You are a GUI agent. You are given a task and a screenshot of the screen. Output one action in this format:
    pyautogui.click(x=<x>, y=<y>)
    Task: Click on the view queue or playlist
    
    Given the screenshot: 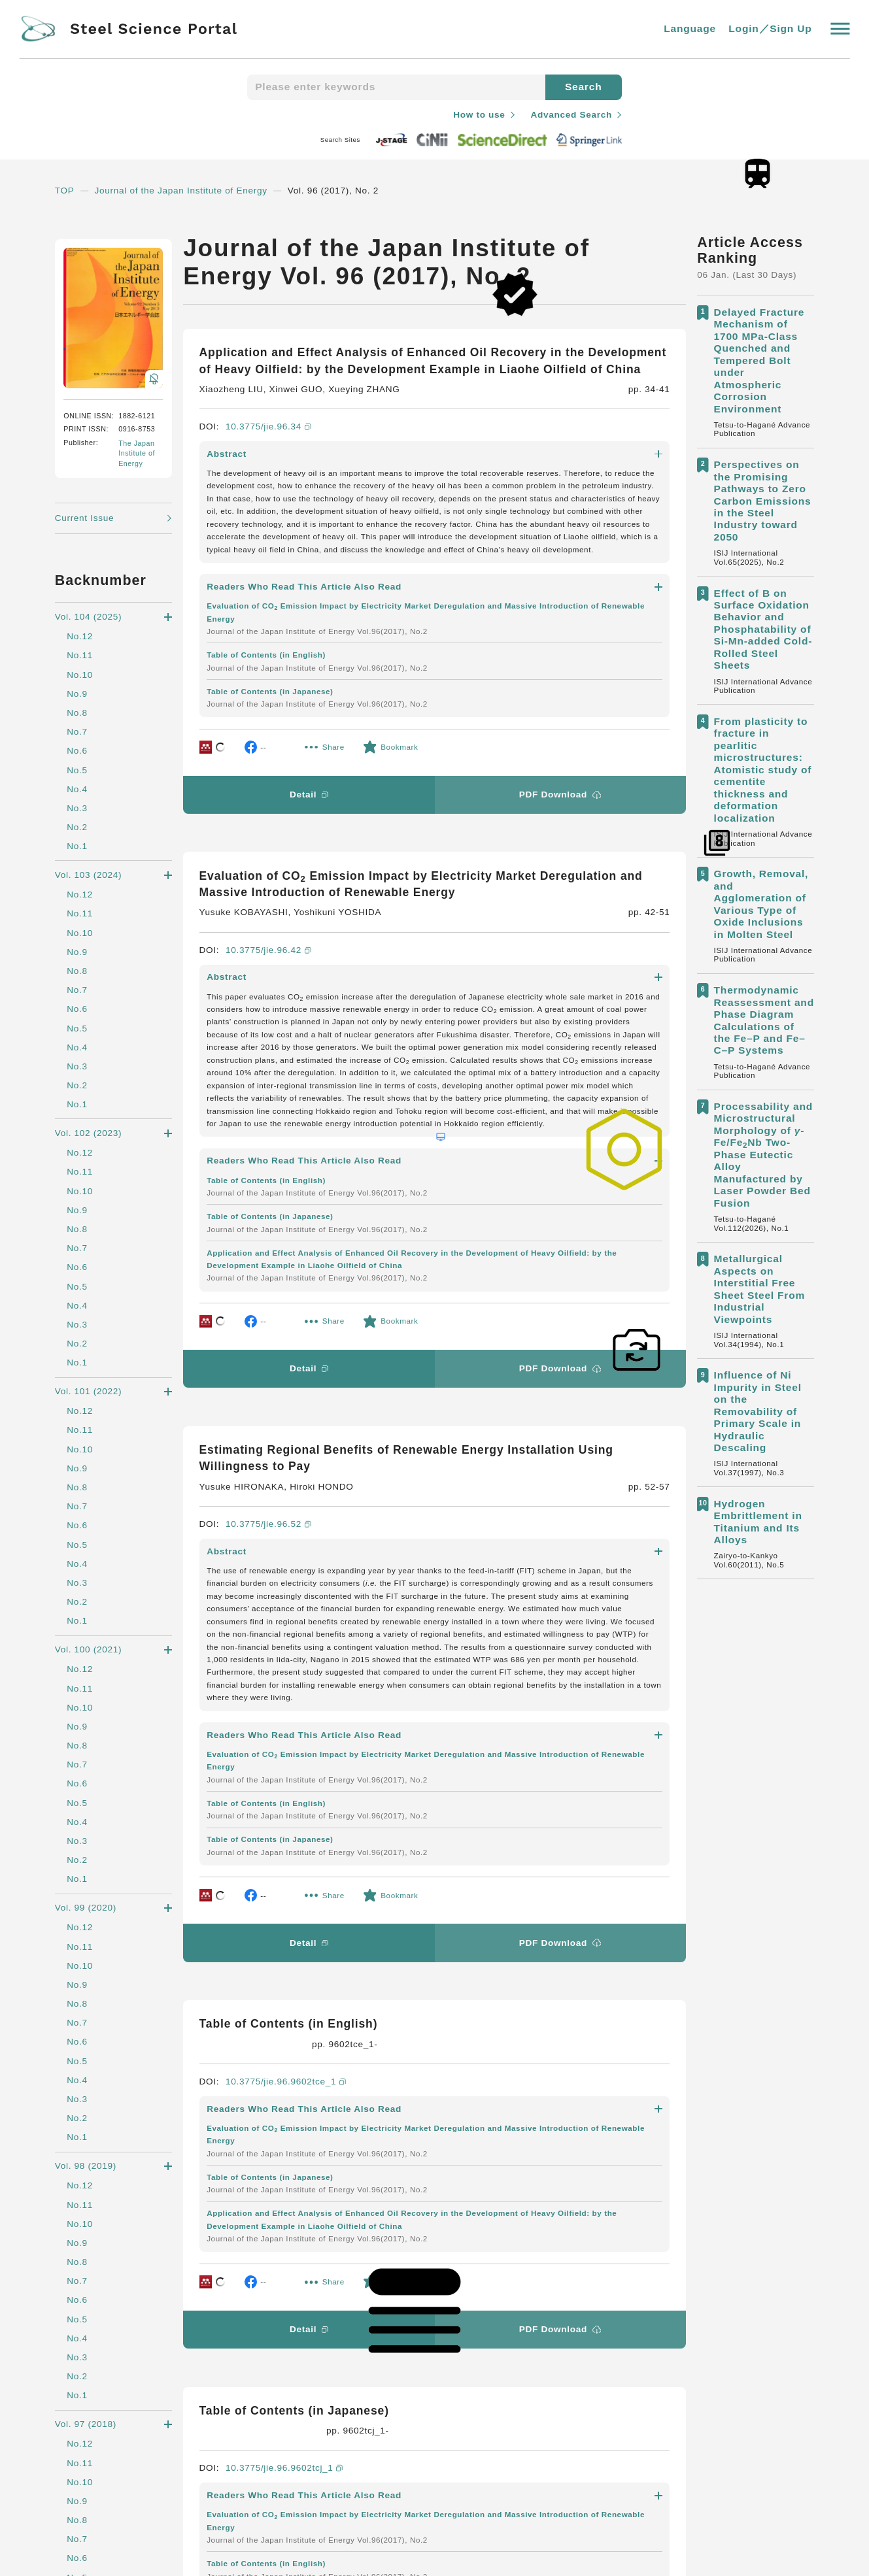 What is the action you would take?
    pyautogui.click(x=415, y=2311)
    